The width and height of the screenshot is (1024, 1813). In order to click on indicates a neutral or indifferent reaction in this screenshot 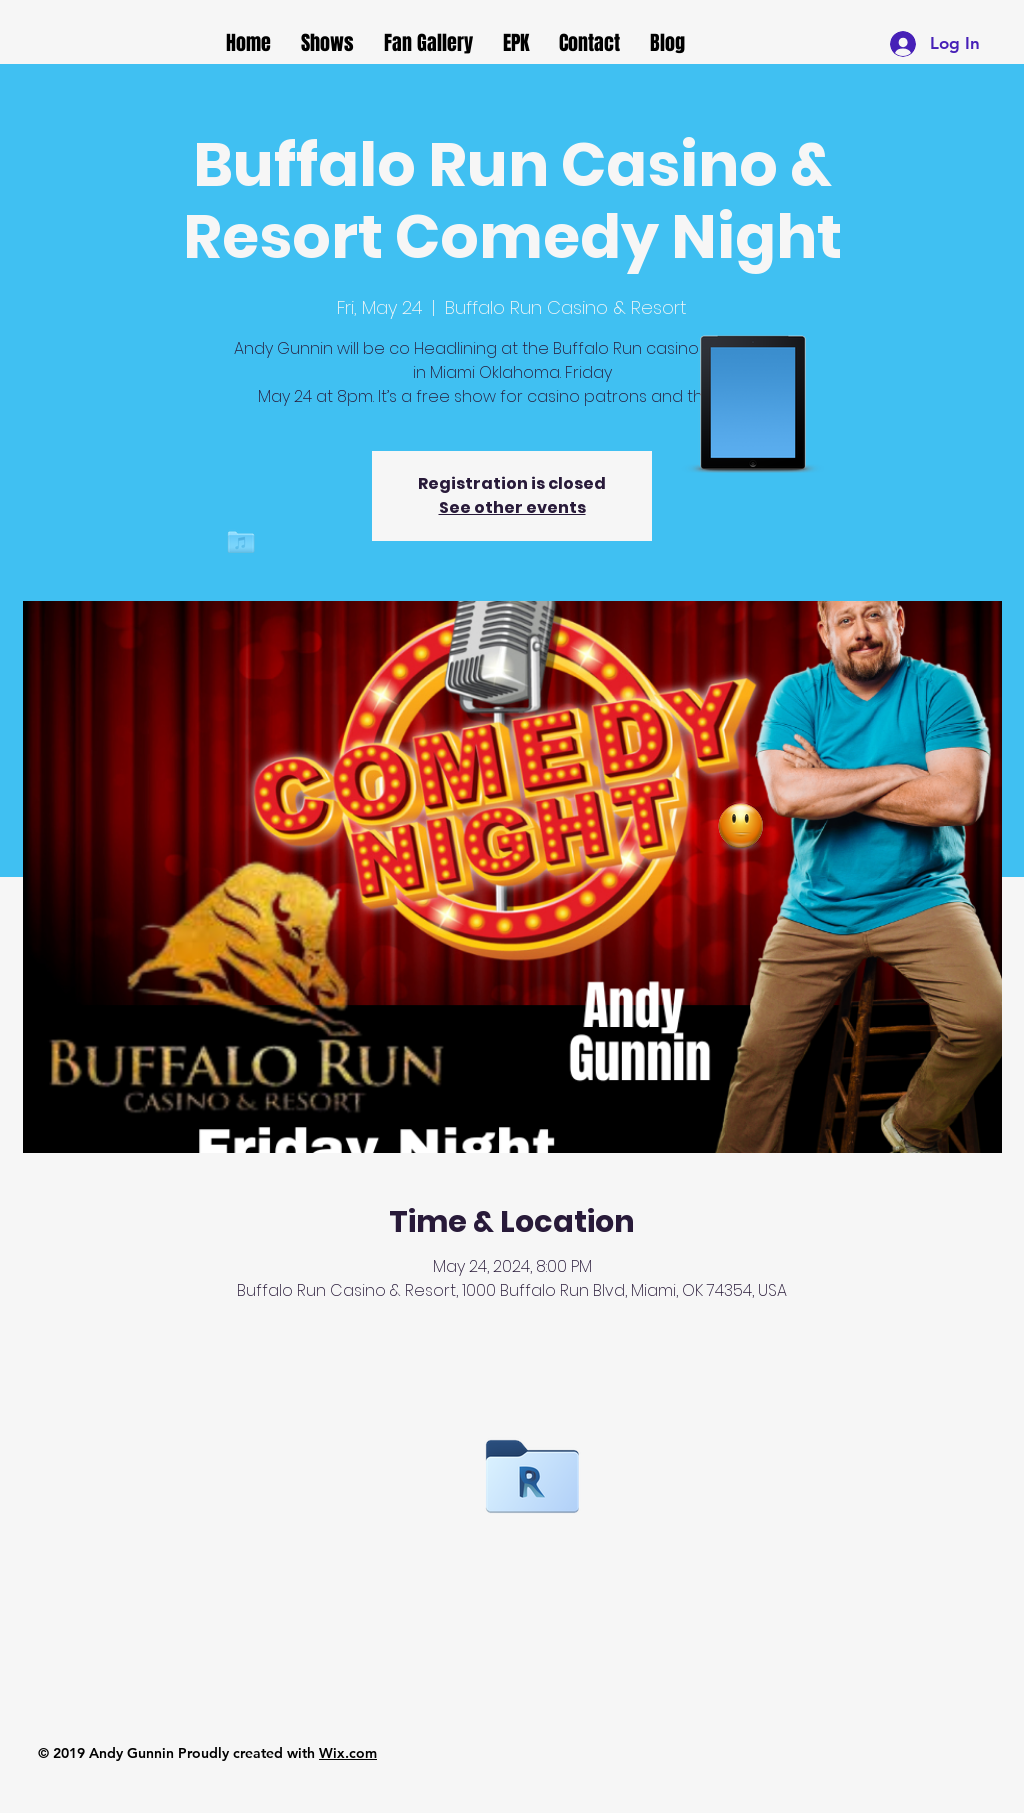, I will do `click(741, 828)`.